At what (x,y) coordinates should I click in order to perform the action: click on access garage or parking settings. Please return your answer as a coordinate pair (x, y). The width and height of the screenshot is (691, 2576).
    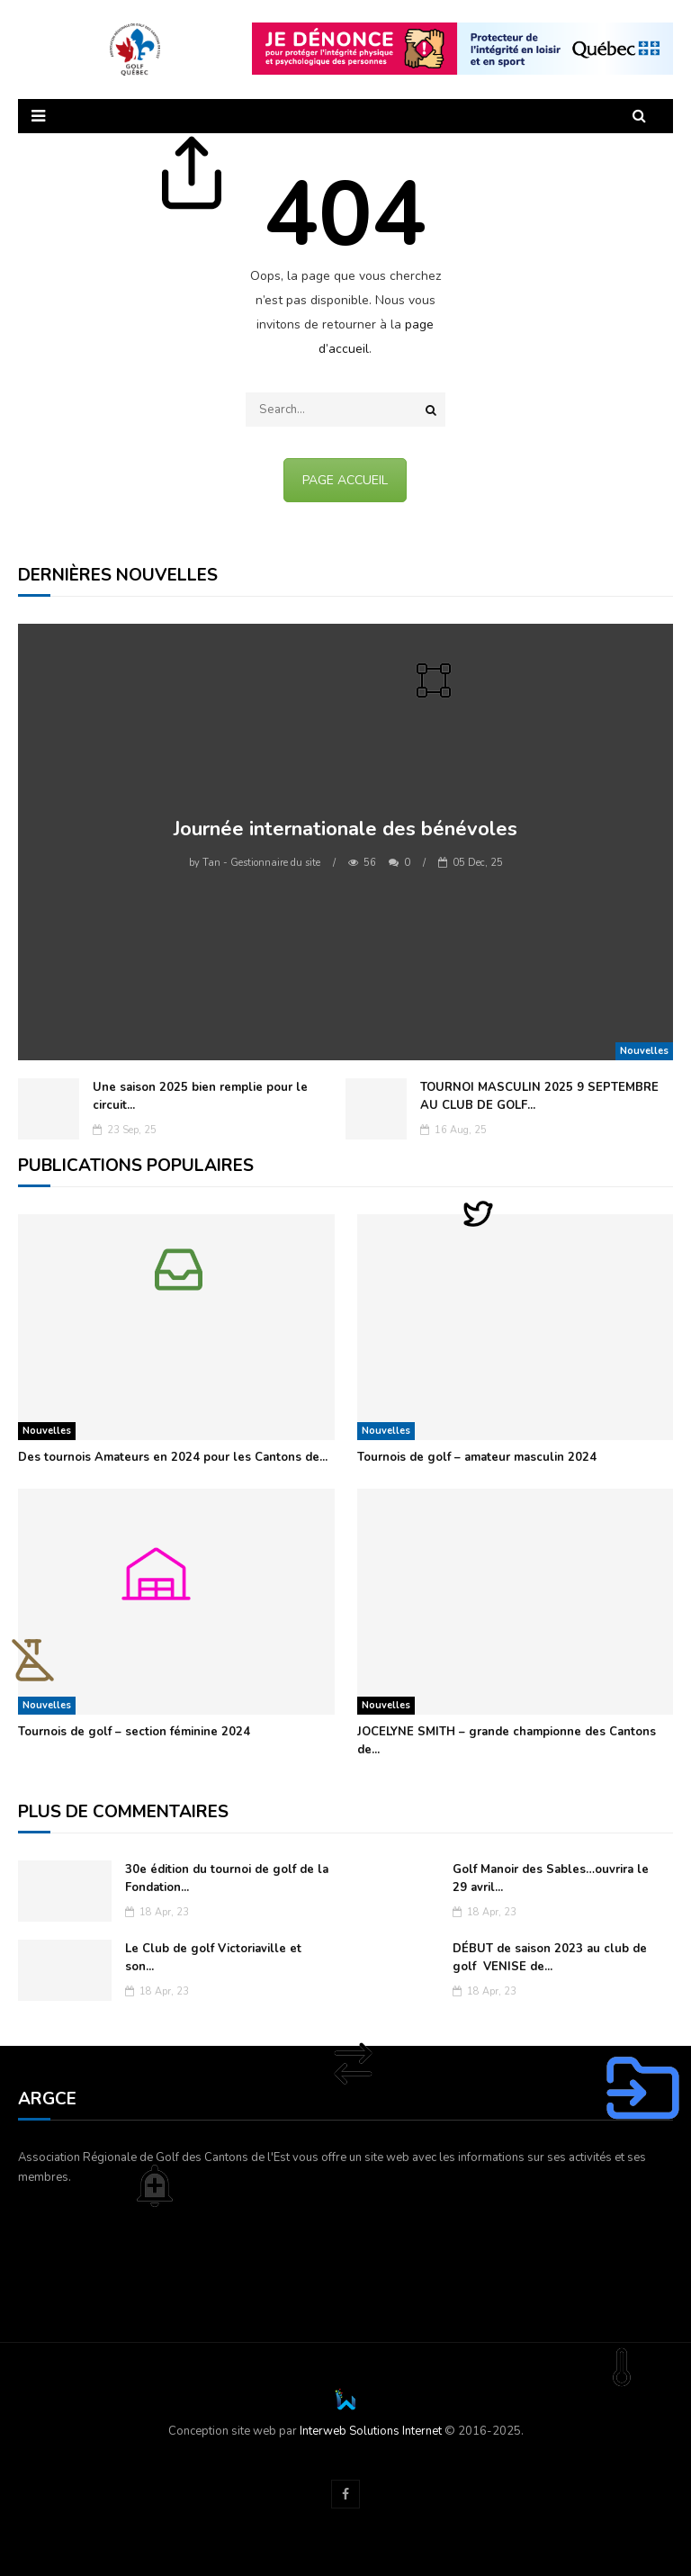
    Looking at the image, I should click on (156, 1577).